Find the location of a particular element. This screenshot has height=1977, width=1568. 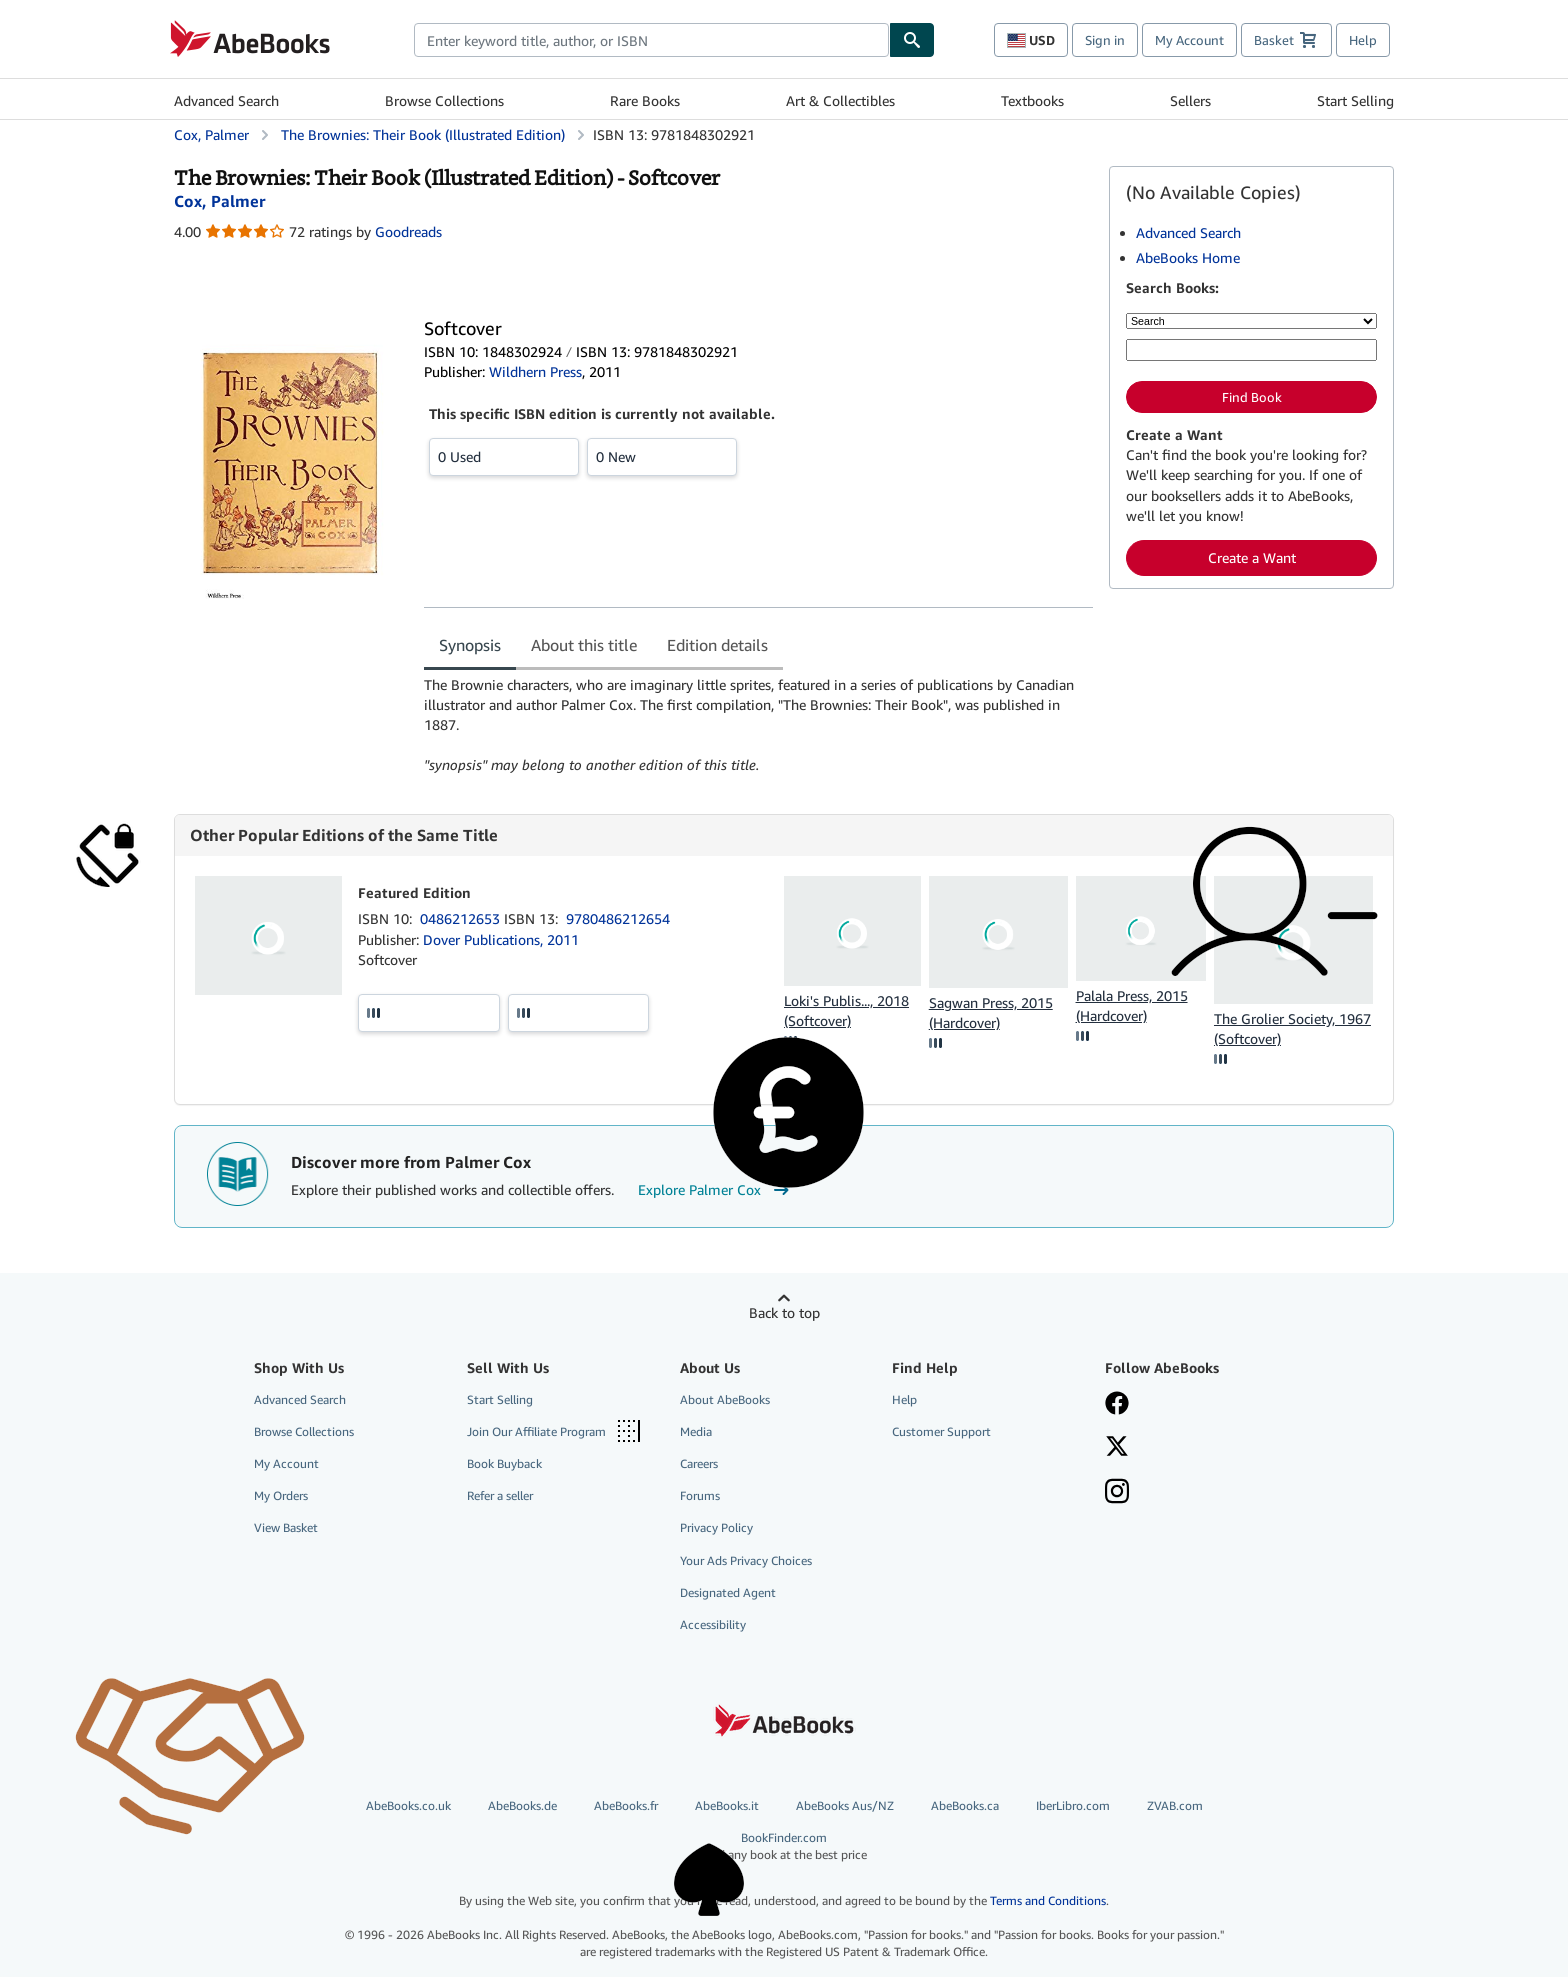

initiate a partnership or collaboration is located at coordinates (190, 1749).